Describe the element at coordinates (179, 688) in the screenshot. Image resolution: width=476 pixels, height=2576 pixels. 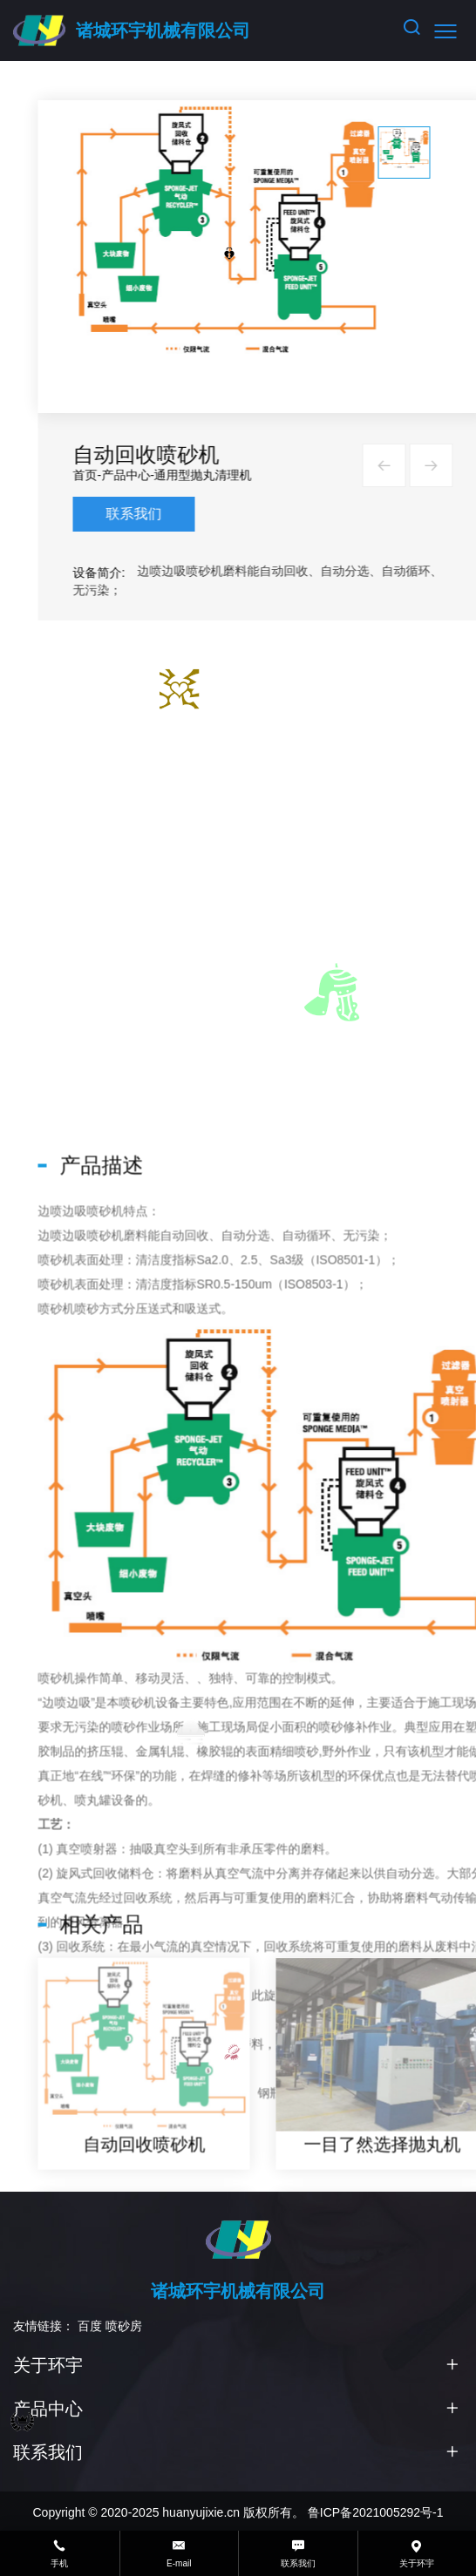
I see `activate defibrillator or emergency revival action` at that location.